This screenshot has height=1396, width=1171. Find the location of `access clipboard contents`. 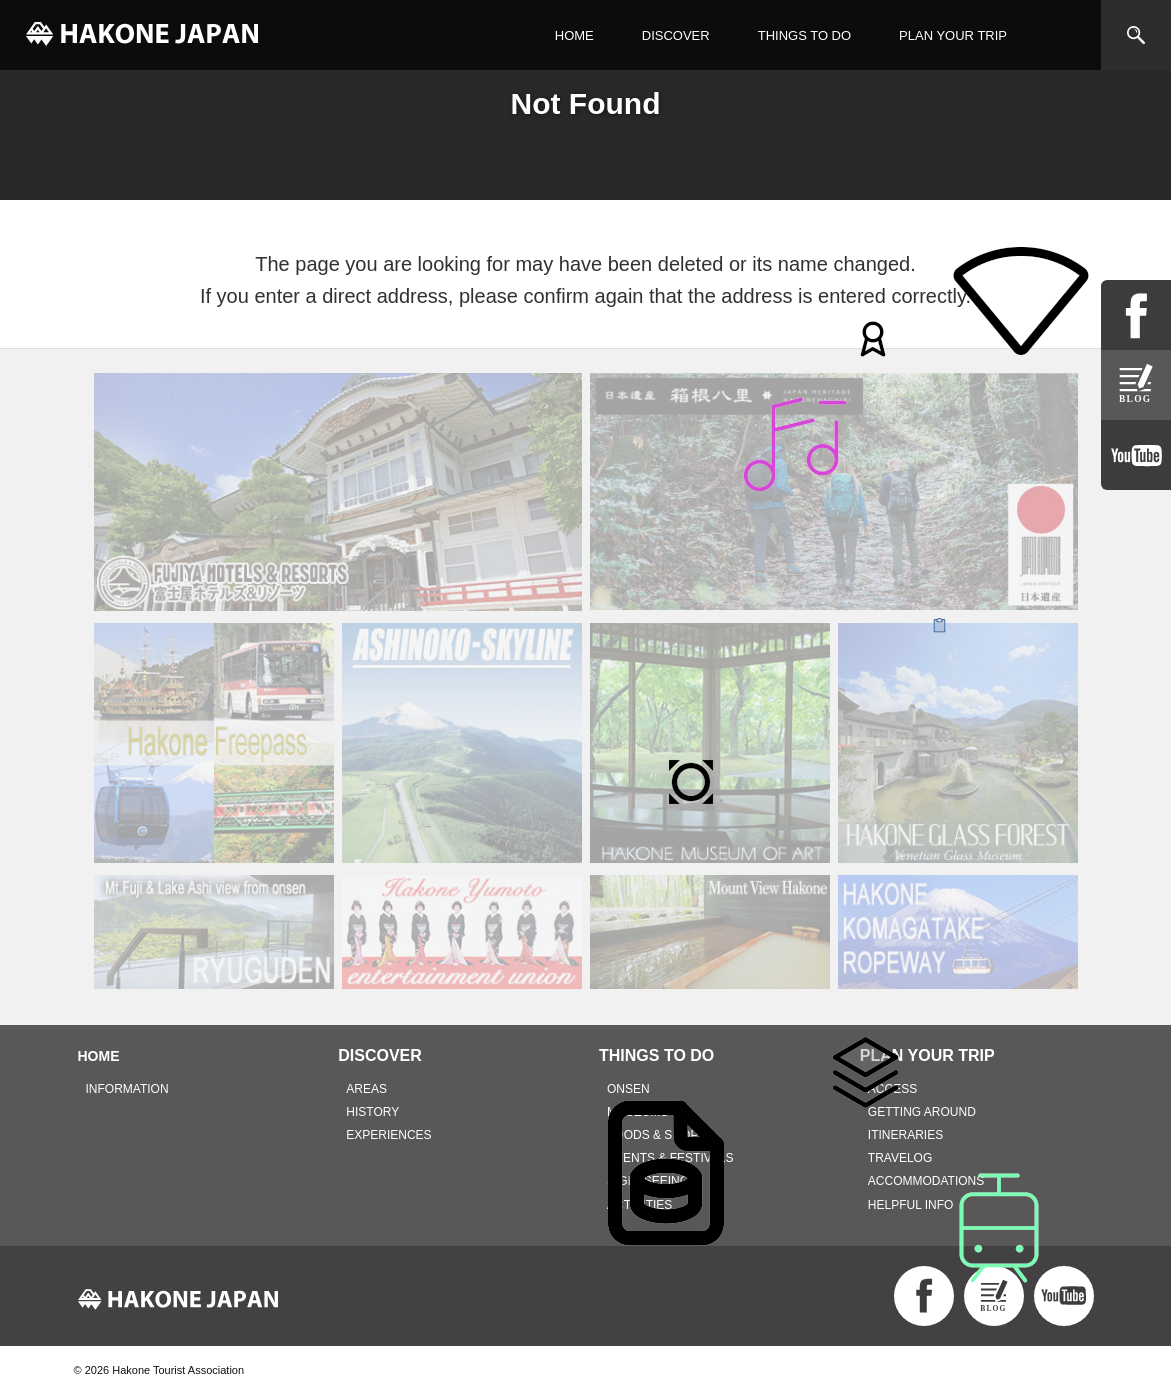

access clipboard contents is located at coordinates (939, 625).